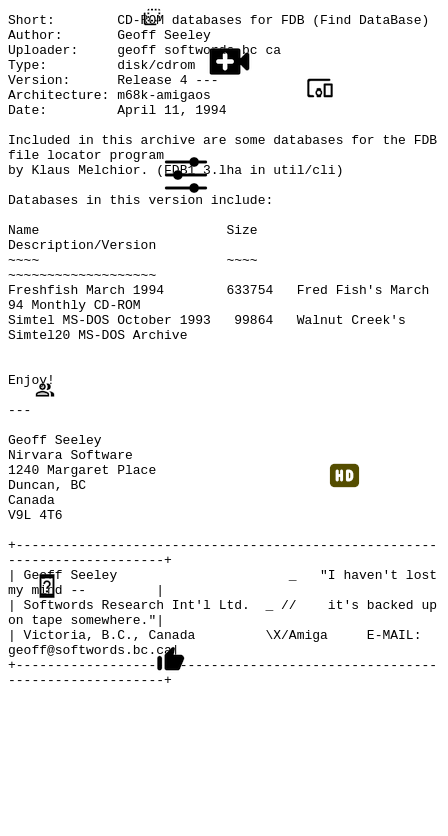  What do you see at coordinates (344, 475) in the screenshot?
I see `indicates high definition video quality` at bounding box center [344, 475].